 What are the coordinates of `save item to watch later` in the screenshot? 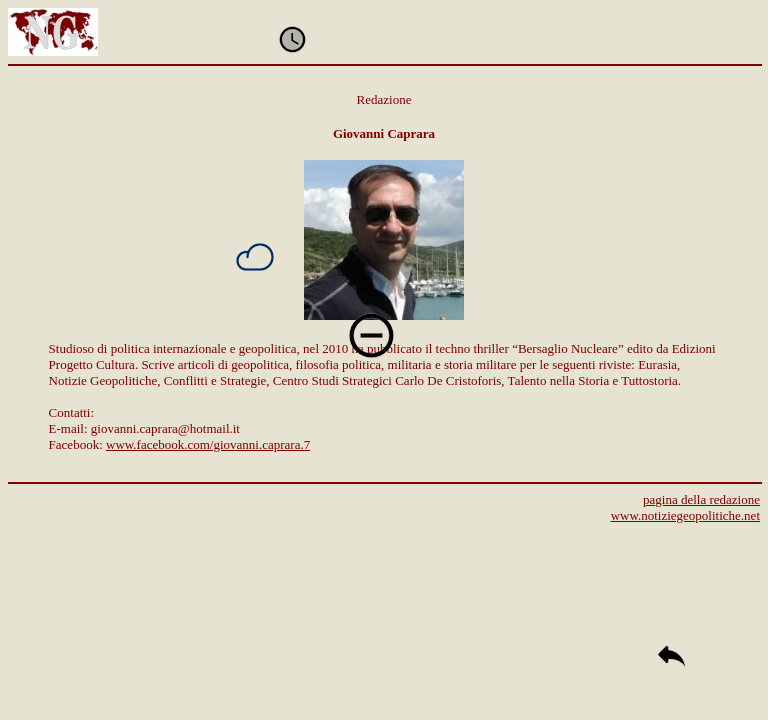 It's located at (292, 39).